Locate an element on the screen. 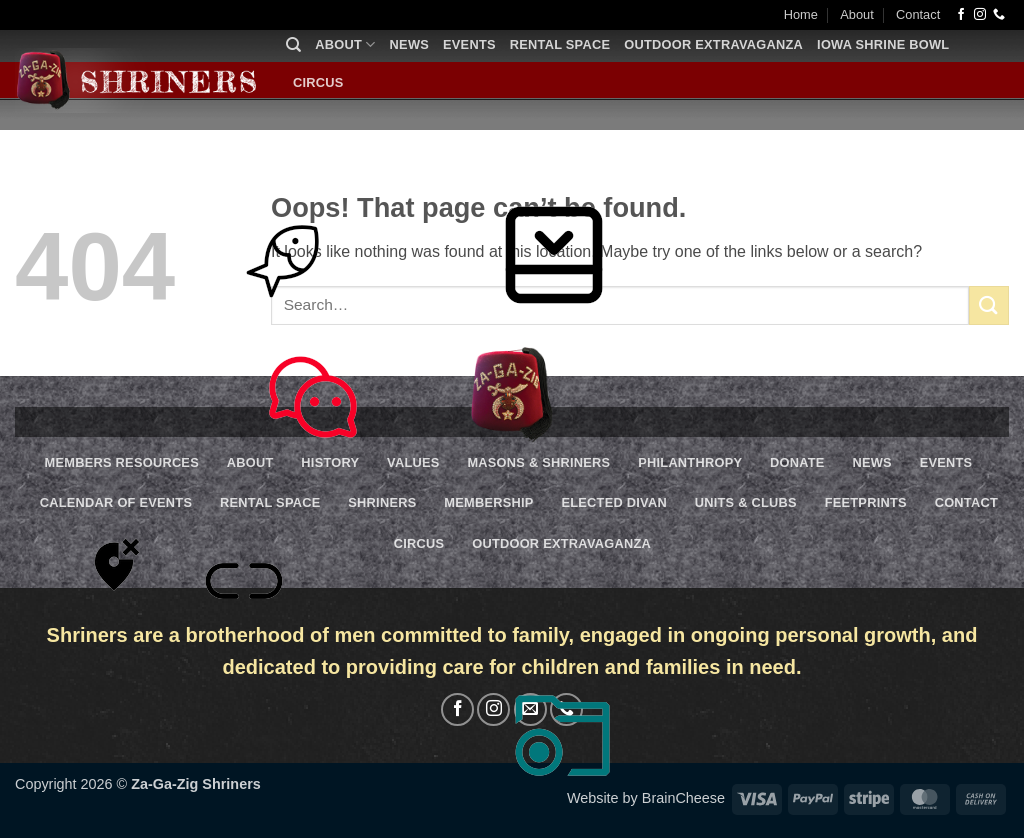 Image resolution: width=1024 pixels, height=838 pixels. navigate to the root directory is located at coordinates (562, 735).